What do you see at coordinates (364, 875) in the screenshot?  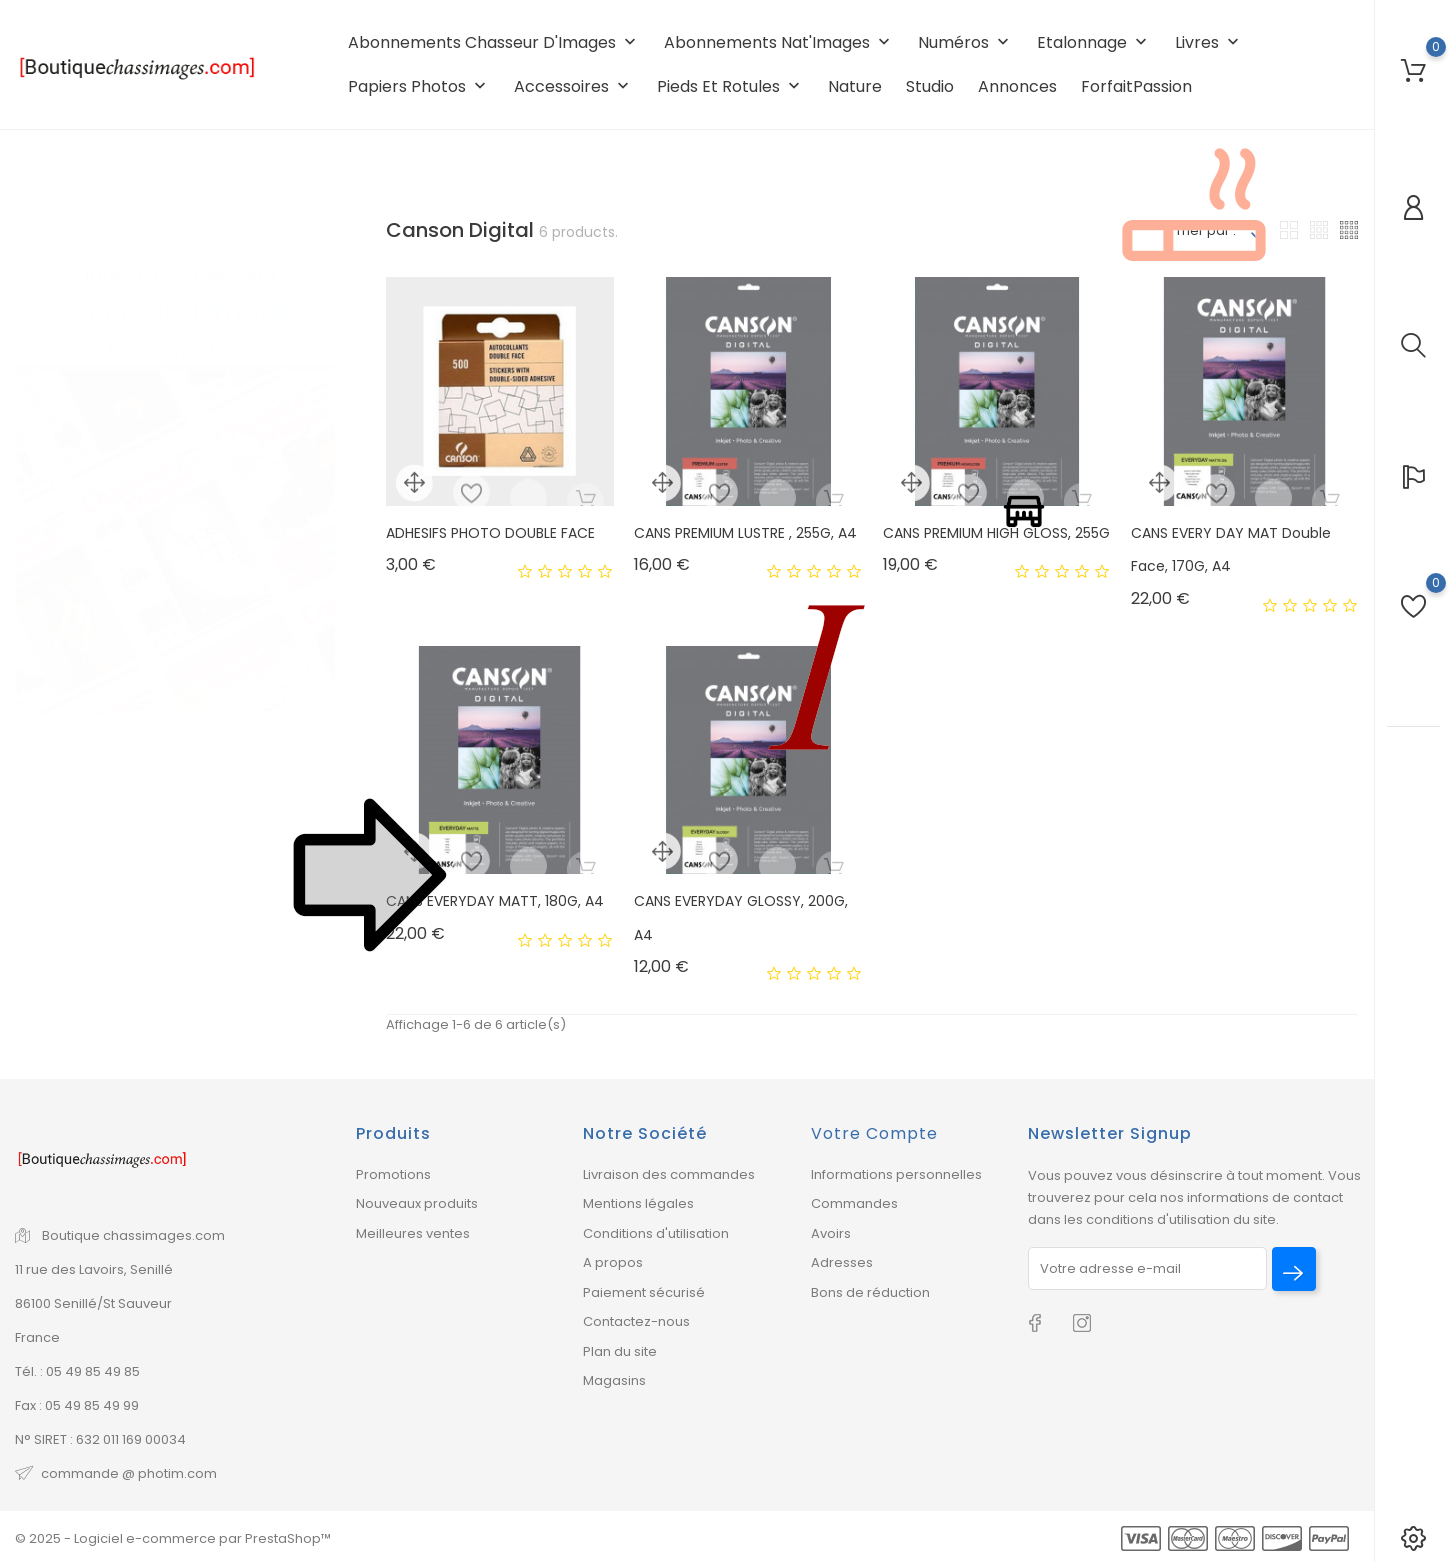 I see `navigate to the next item or step` at bounding box center [364, 875].